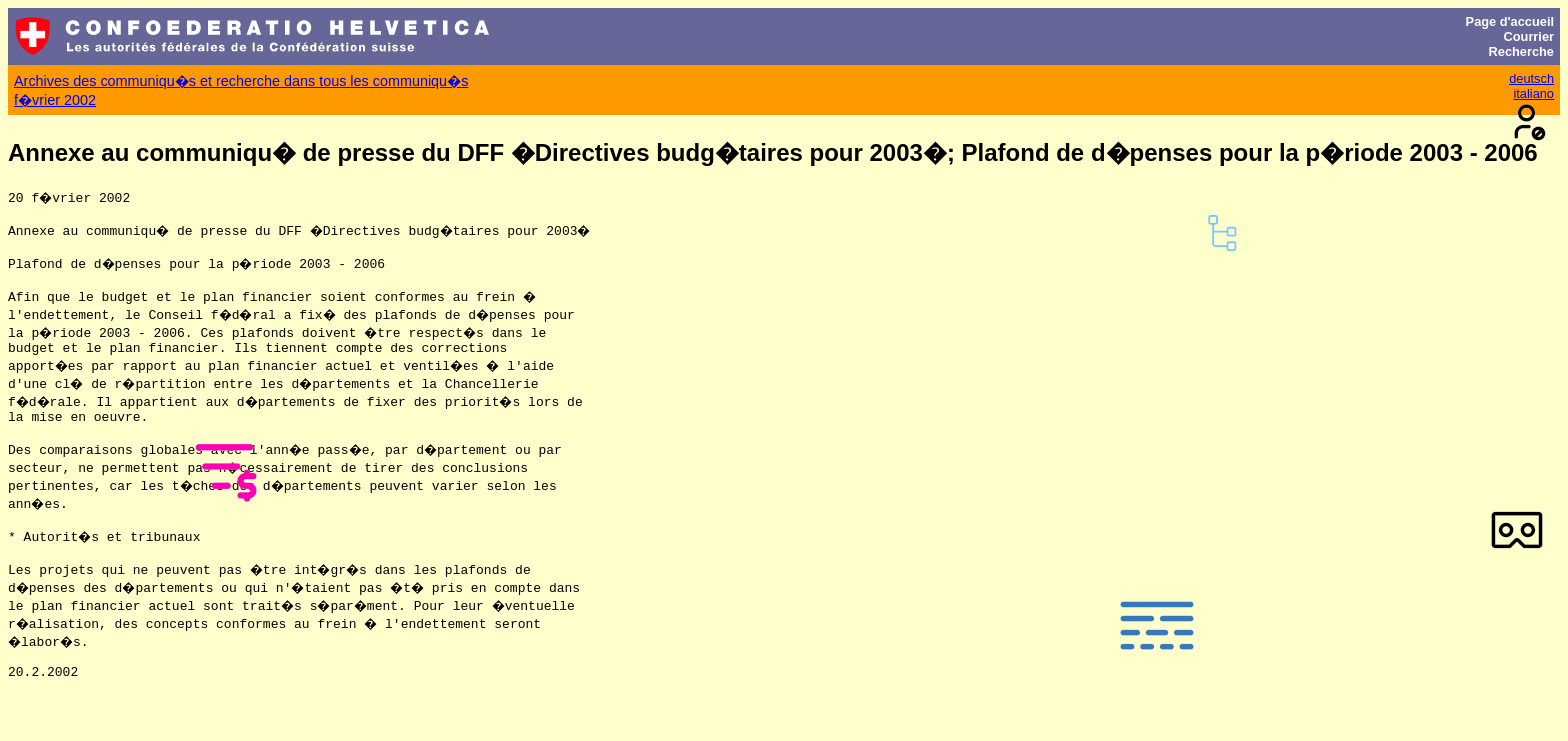 This screenshot has width=1568, height=741. What do you see at coordinates (1157, 627) in the screenshot?
I see `apply a gradient effect to selected element` at bounding box center [1157, 627].